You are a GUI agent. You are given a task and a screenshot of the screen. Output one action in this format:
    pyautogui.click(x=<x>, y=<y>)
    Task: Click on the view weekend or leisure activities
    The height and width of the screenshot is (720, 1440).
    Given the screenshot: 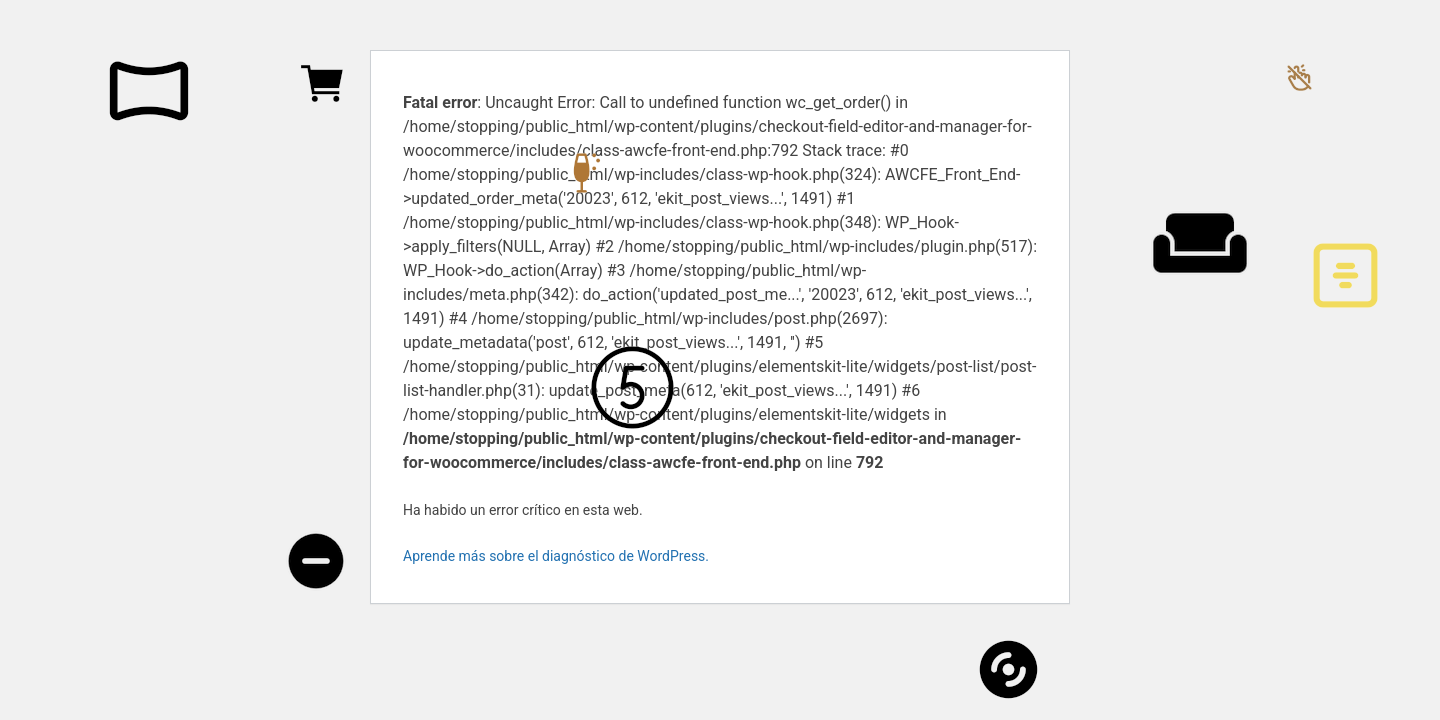 What is the action you would take?
    pyautogui.click(x=1200, y=243)
    